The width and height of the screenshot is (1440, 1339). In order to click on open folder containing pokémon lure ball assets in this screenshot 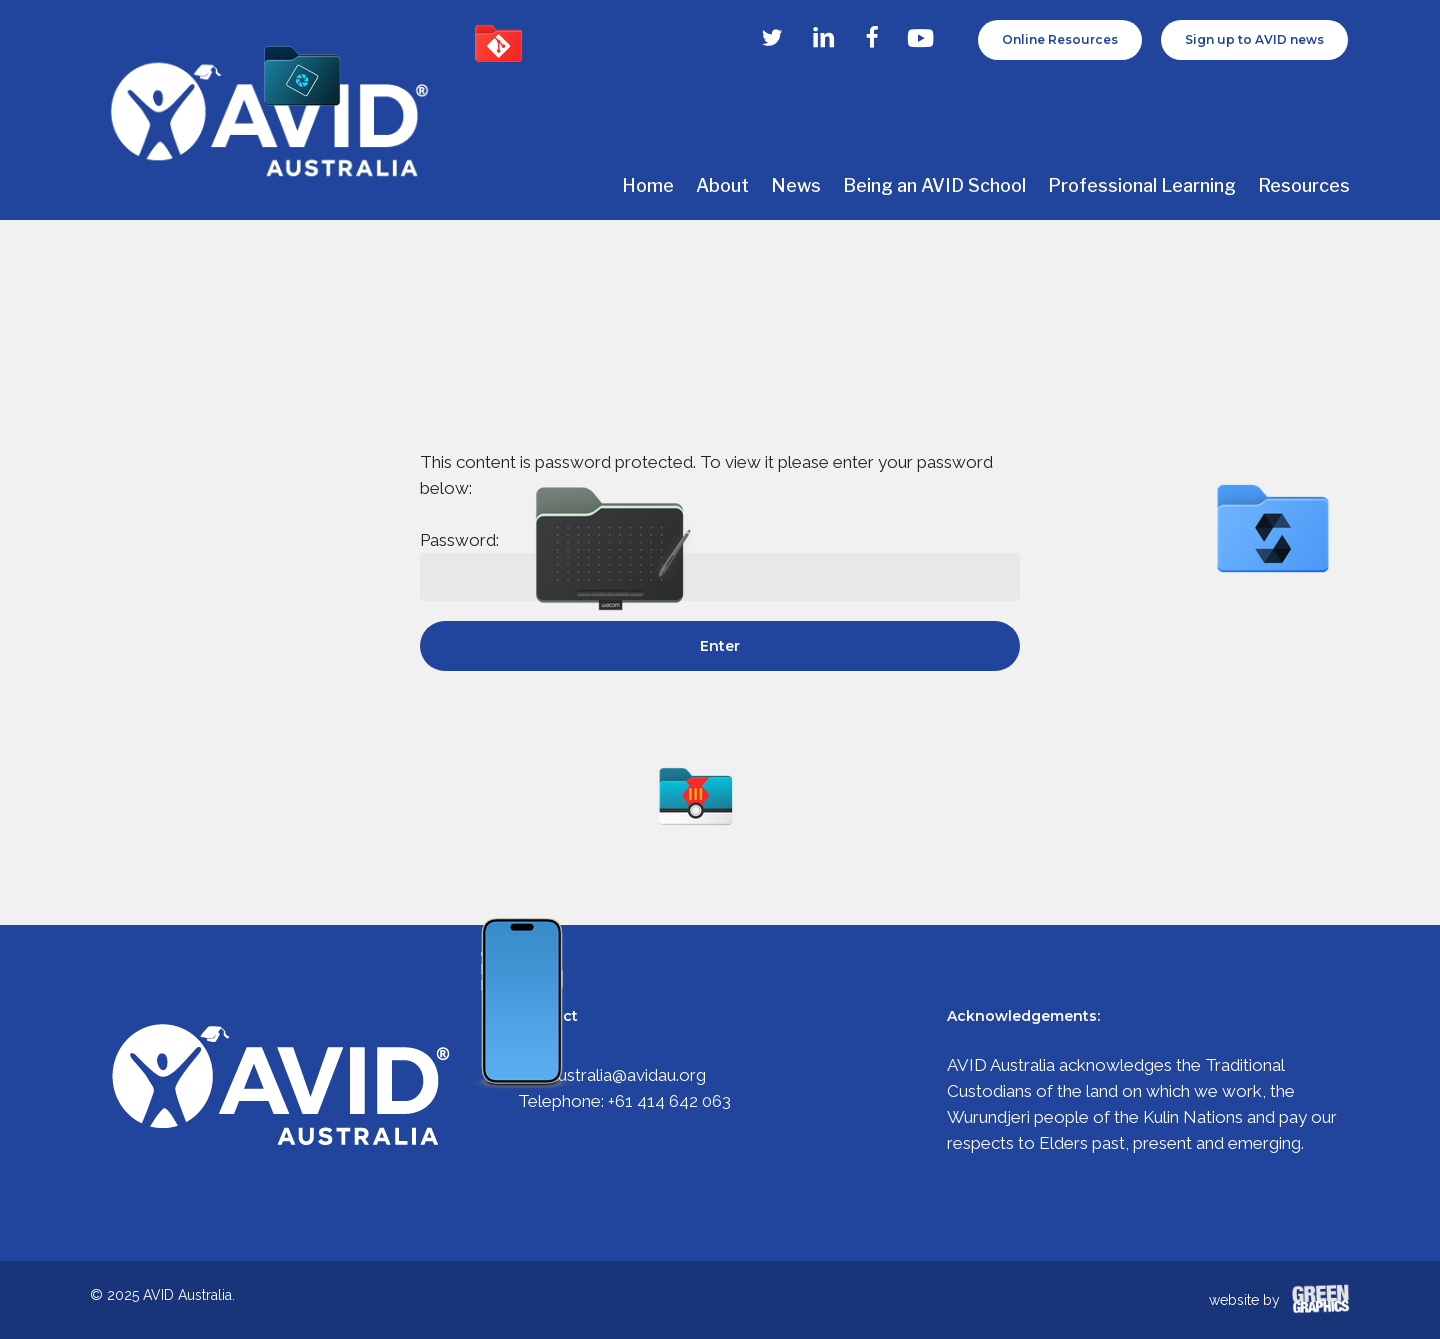, I will do `click(695, 798)`.